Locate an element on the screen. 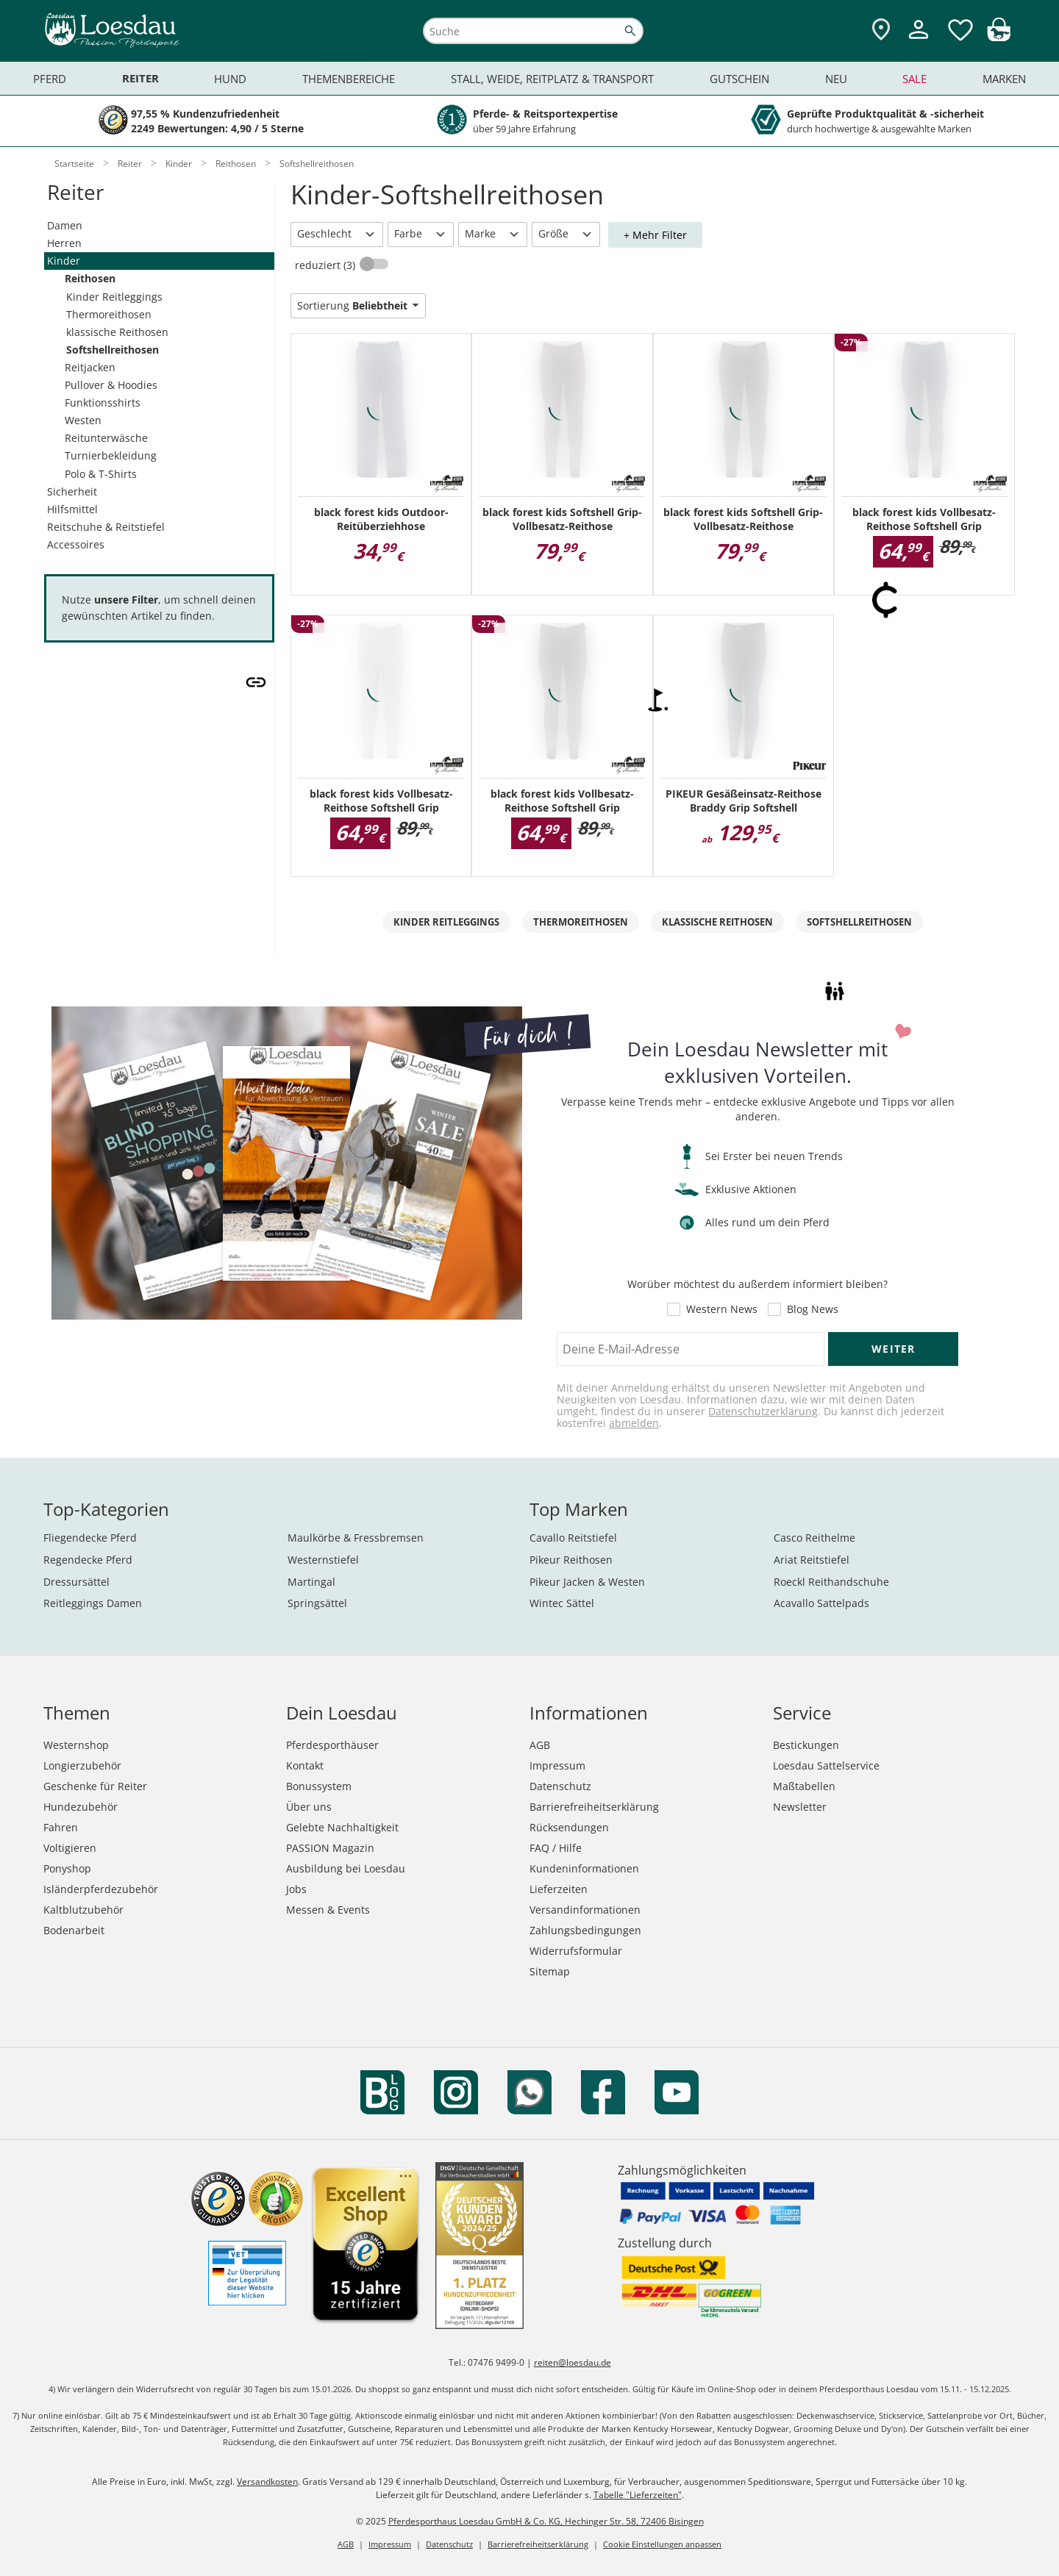 The width and height of the screenshot is (1059, 2576). indicates a price or cost in cents is located at coordinates (885, 600).